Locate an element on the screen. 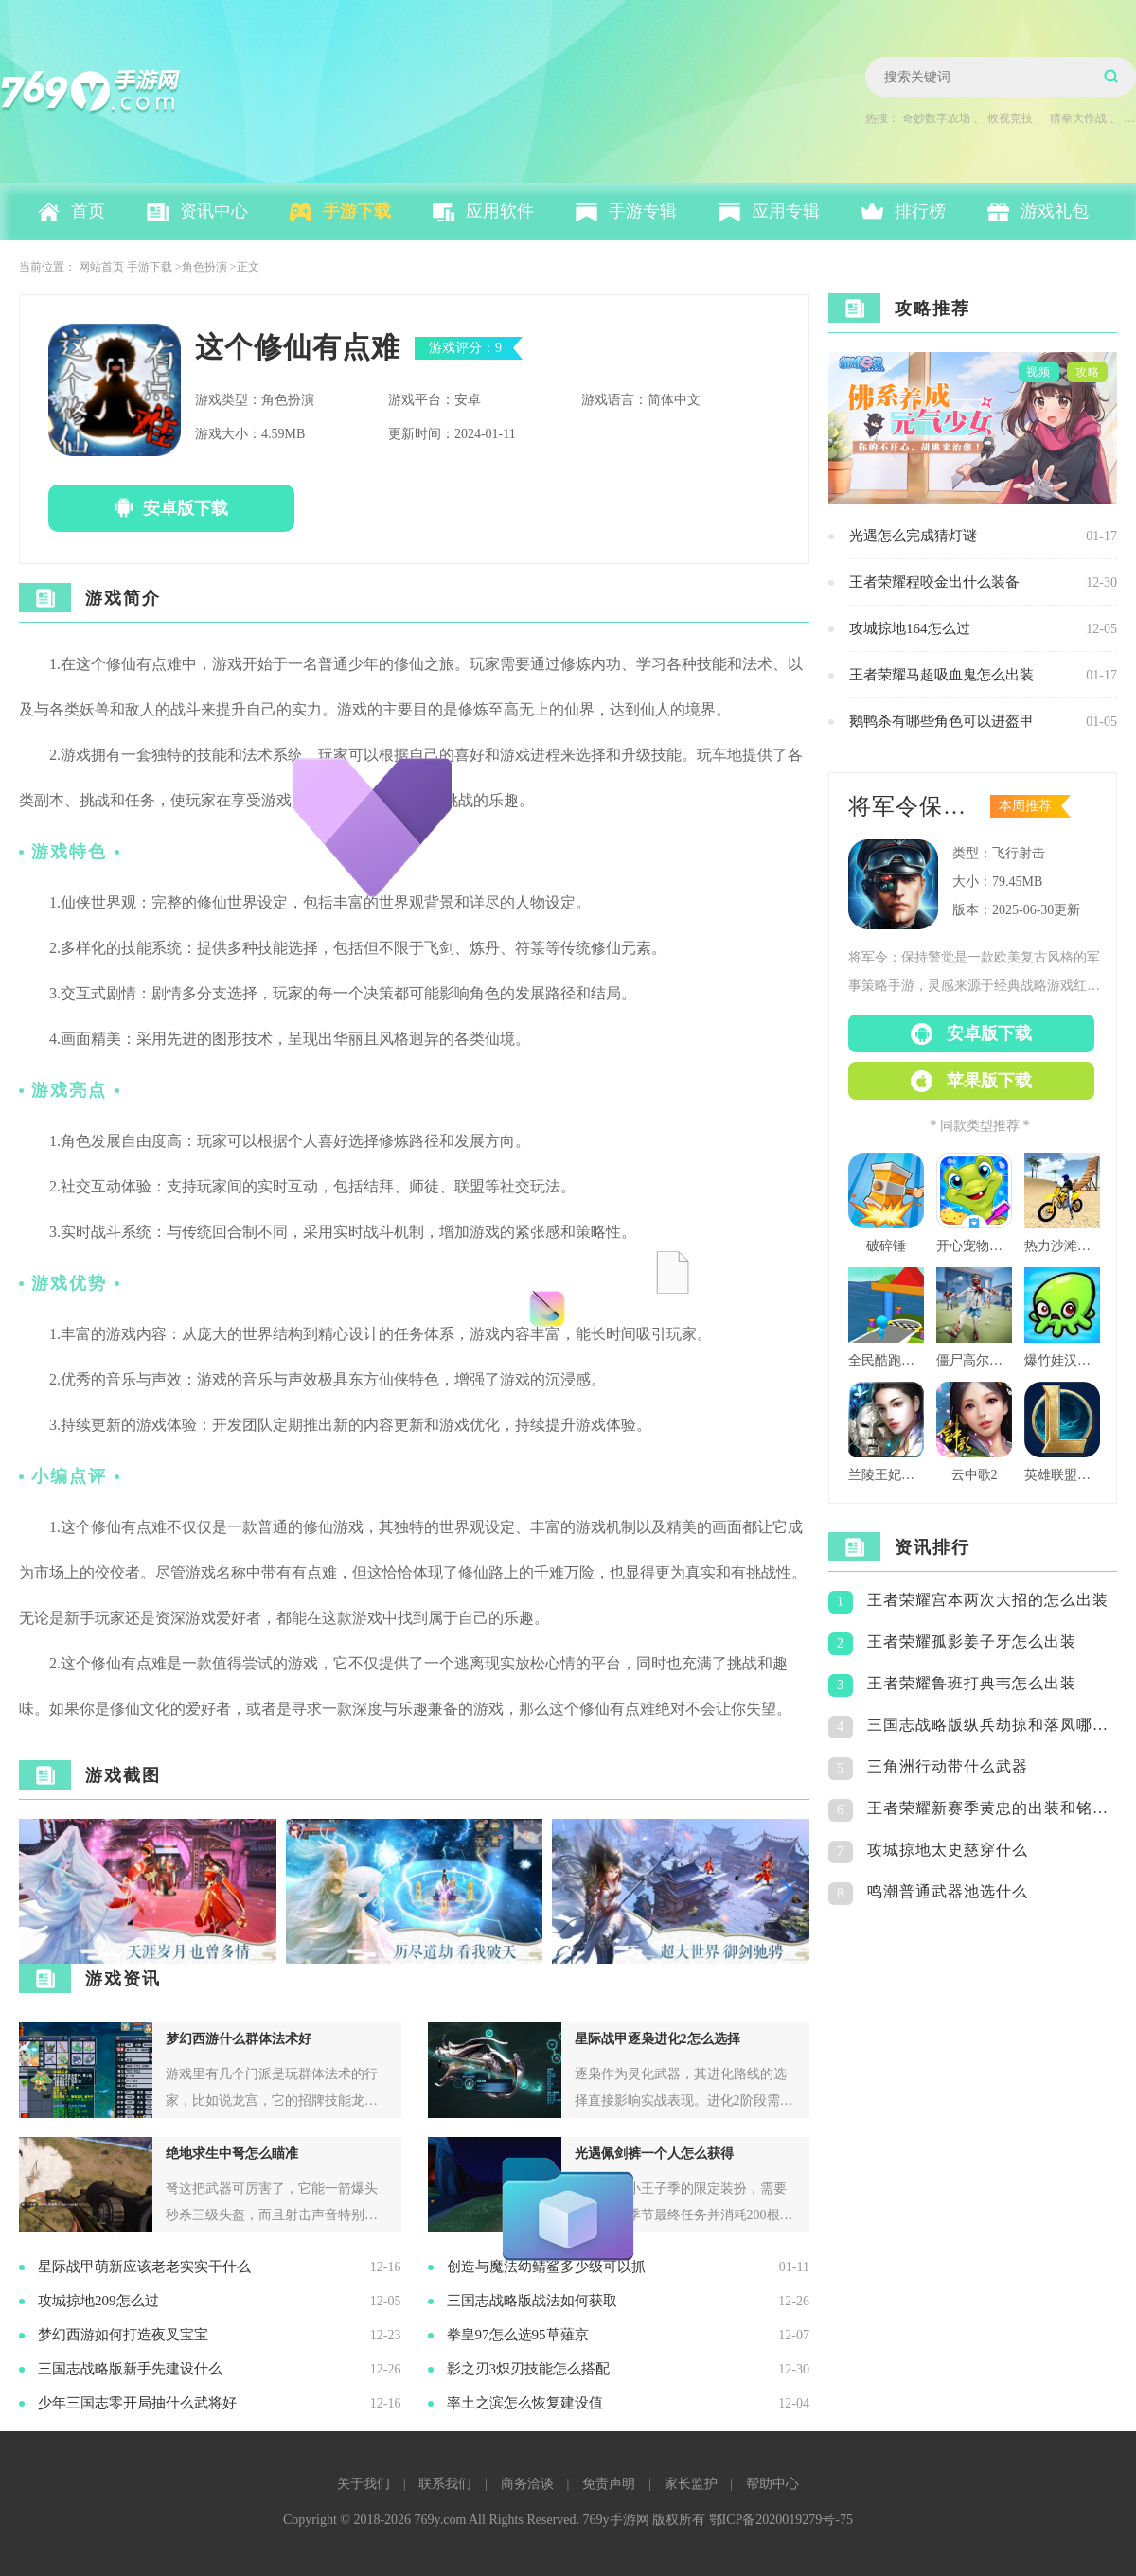 This screenshot has width=1136, height=2576. open Microsoft Kaizala service app is located at coordinates (372, 827).